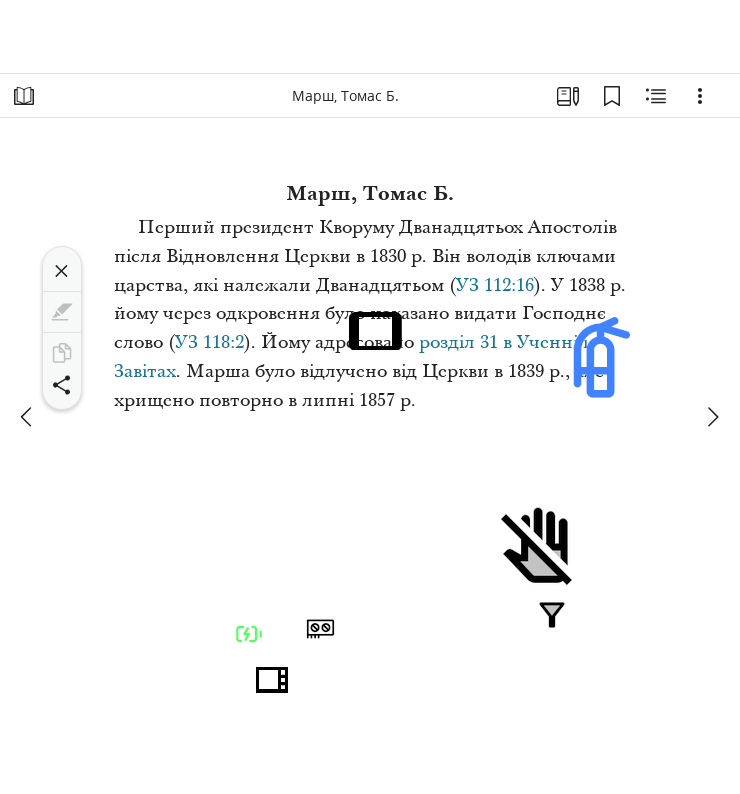  Describe the element at coordinates (539, 547) in the screenshot. I see `do not touch or interact with this element` at that location.